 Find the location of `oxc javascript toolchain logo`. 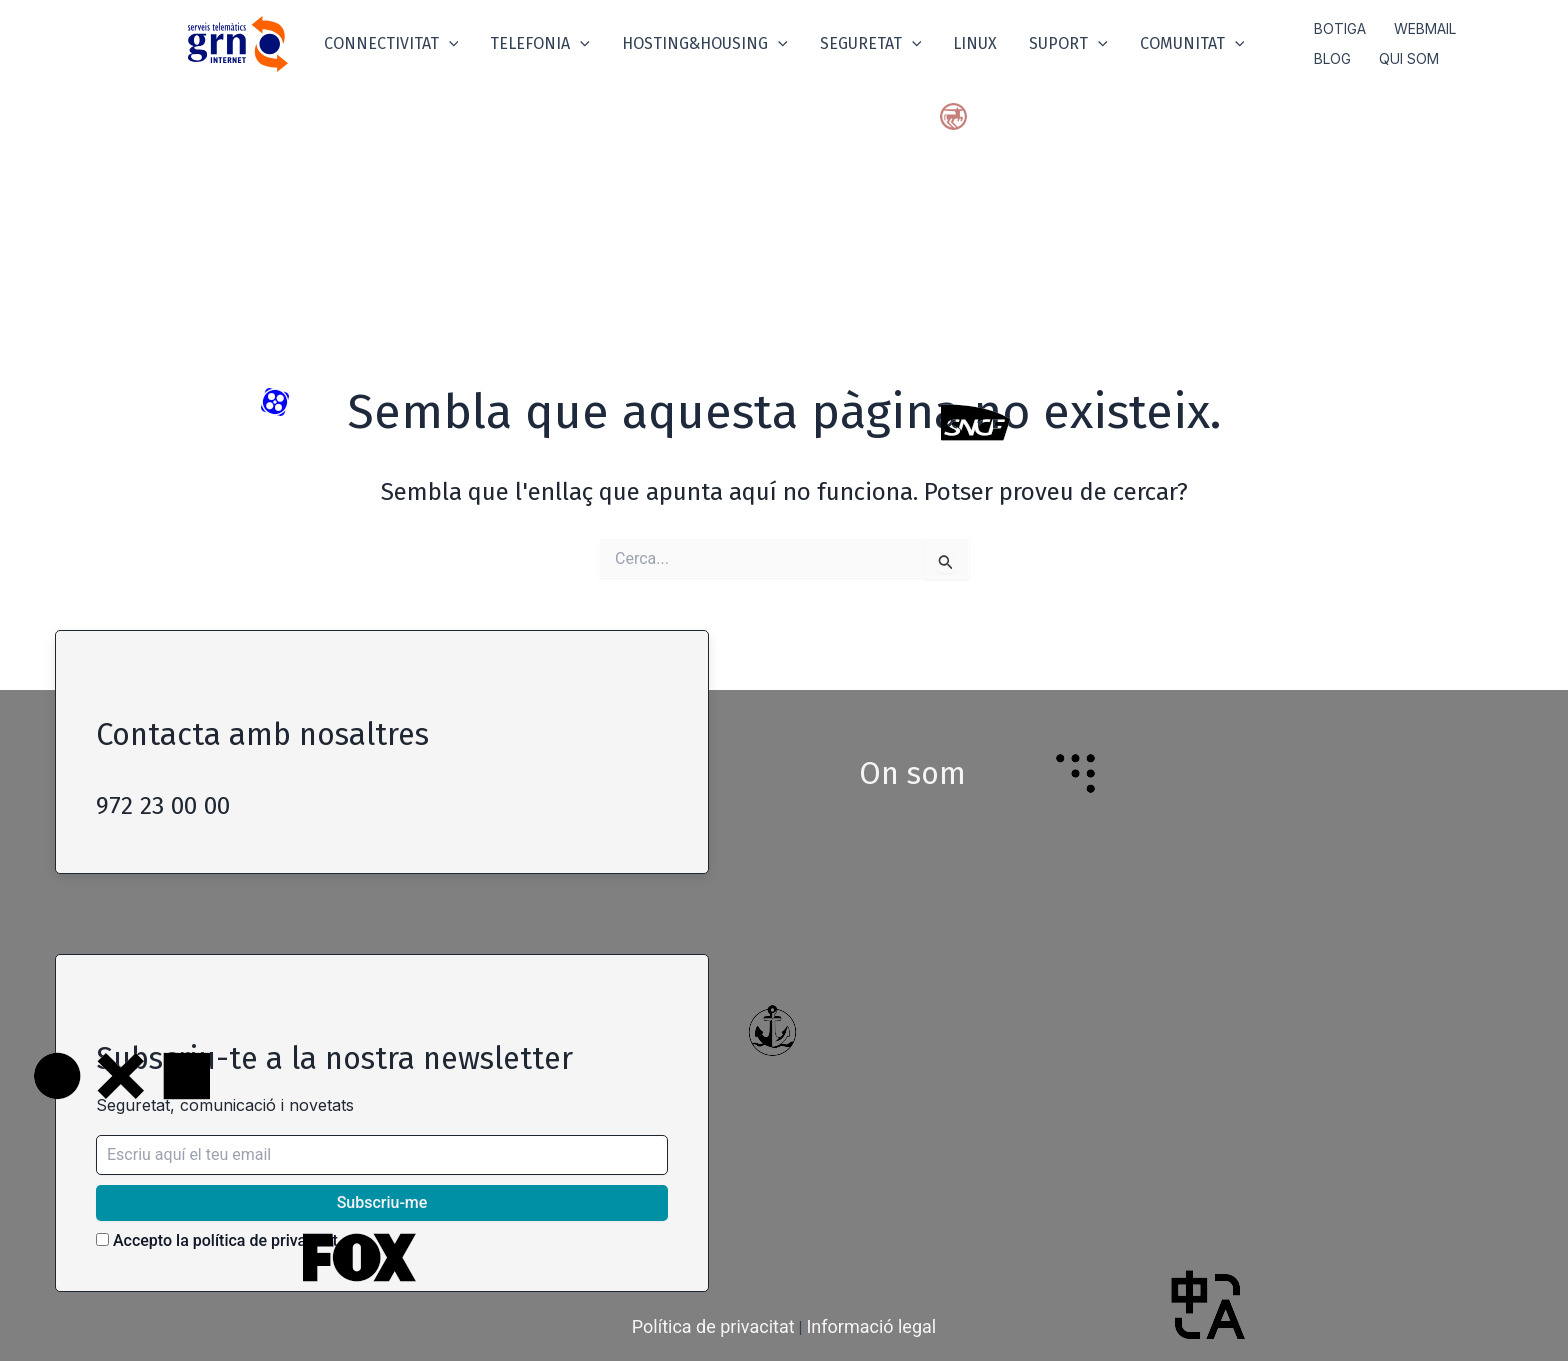

oxc javascript toolchain logo is located at coordinates (772, 1030).